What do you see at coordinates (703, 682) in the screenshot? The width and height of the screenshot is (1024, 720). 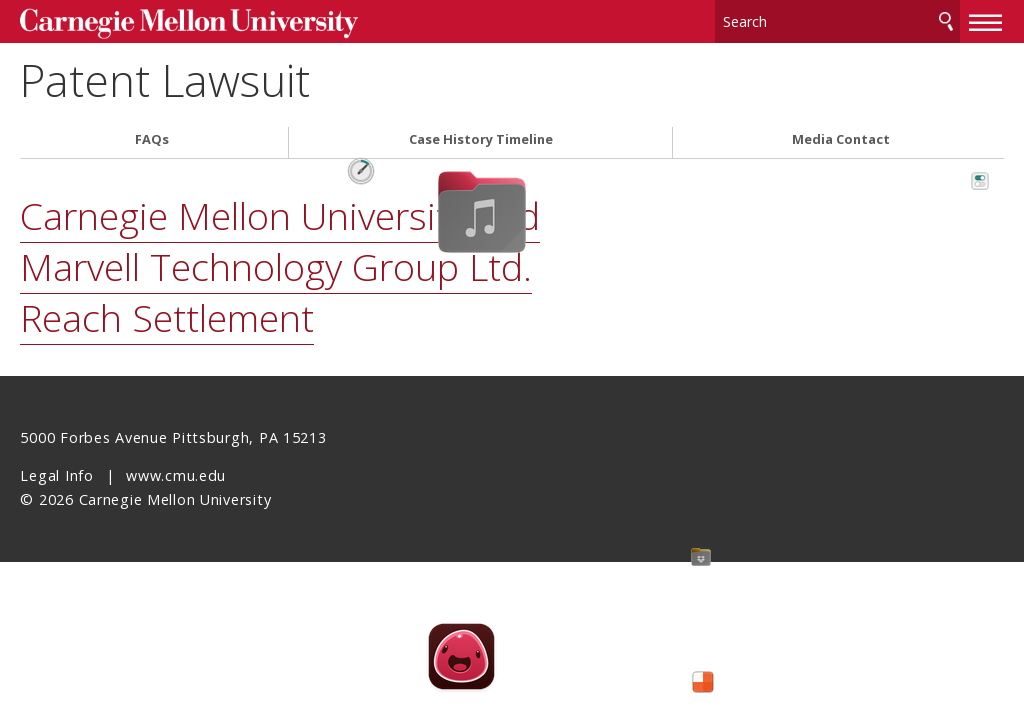 I see `switch to the top-left workspace` at bounding box center [703, 682].